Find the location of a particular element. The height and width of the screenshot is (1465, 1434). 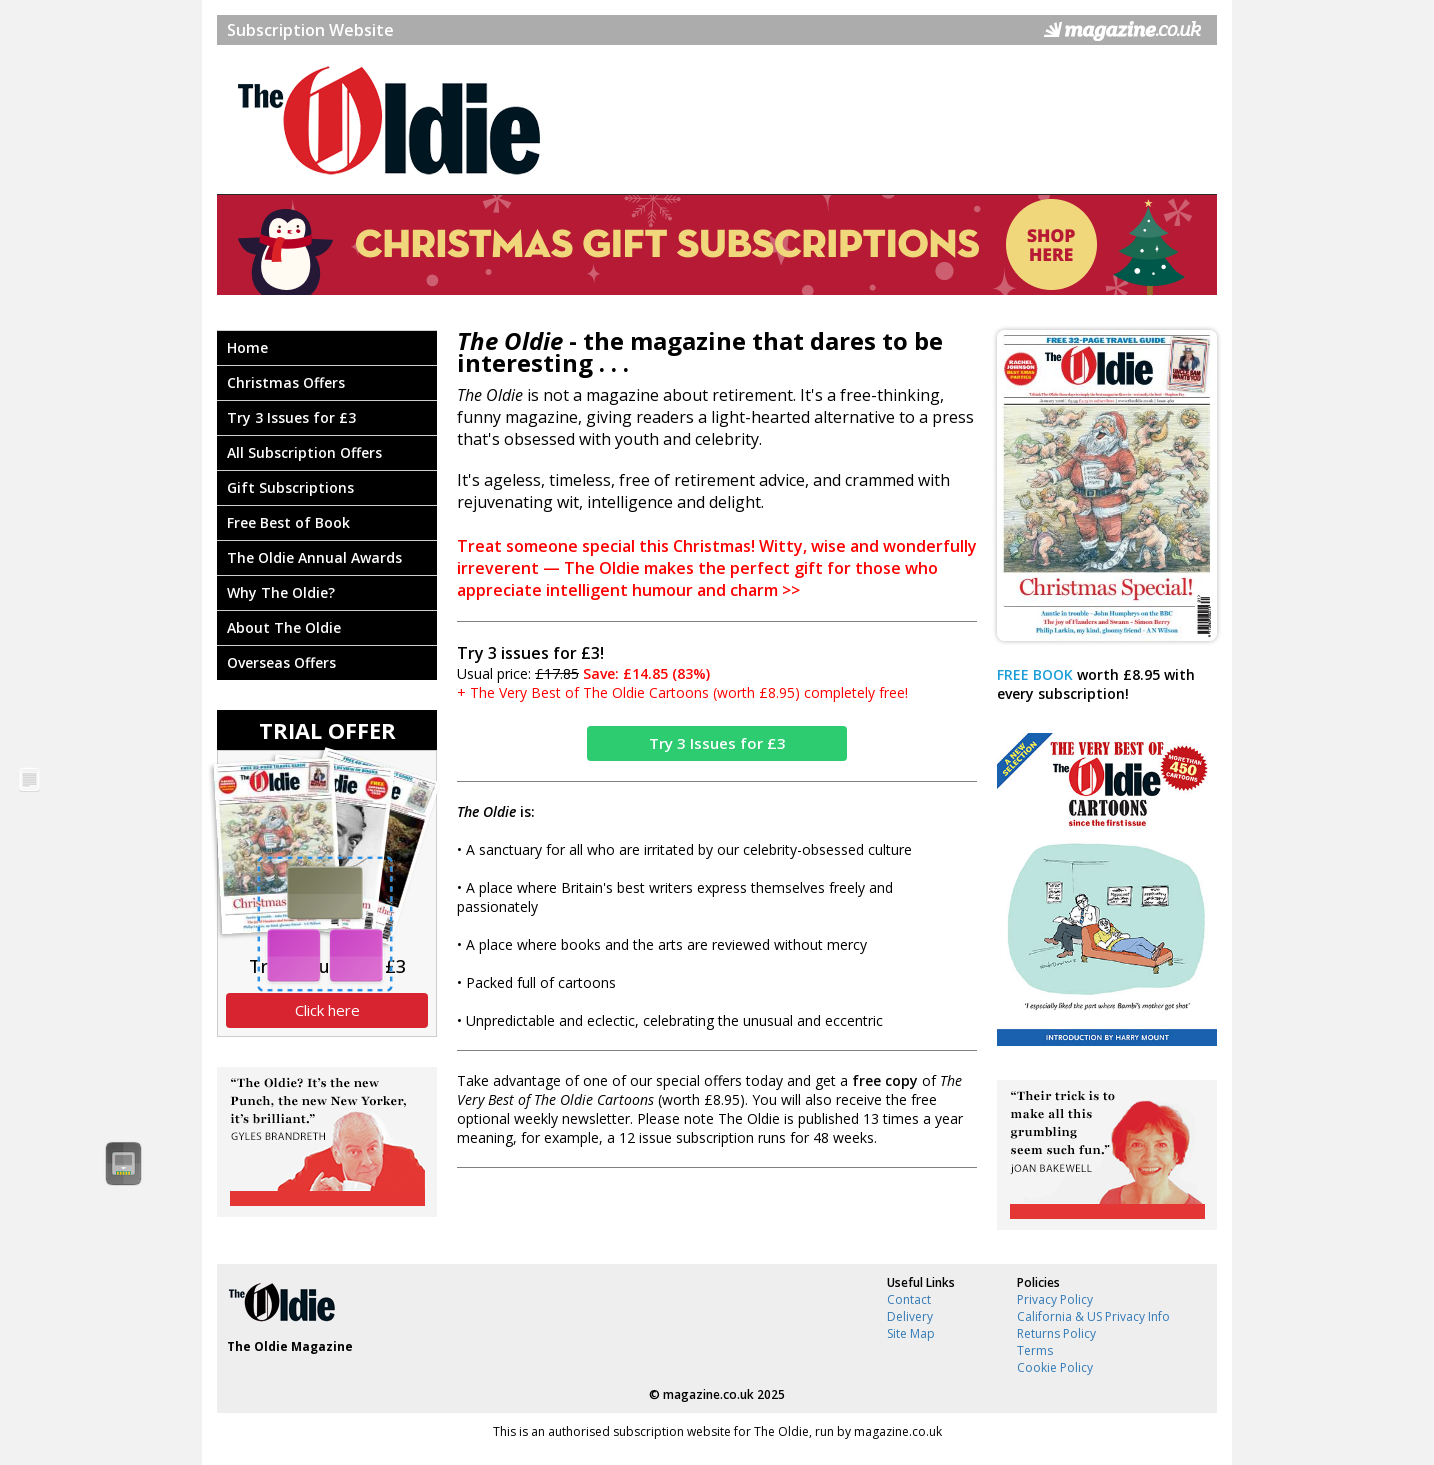

indicates a file or folder contains documents is located at coordinates (29, 779).